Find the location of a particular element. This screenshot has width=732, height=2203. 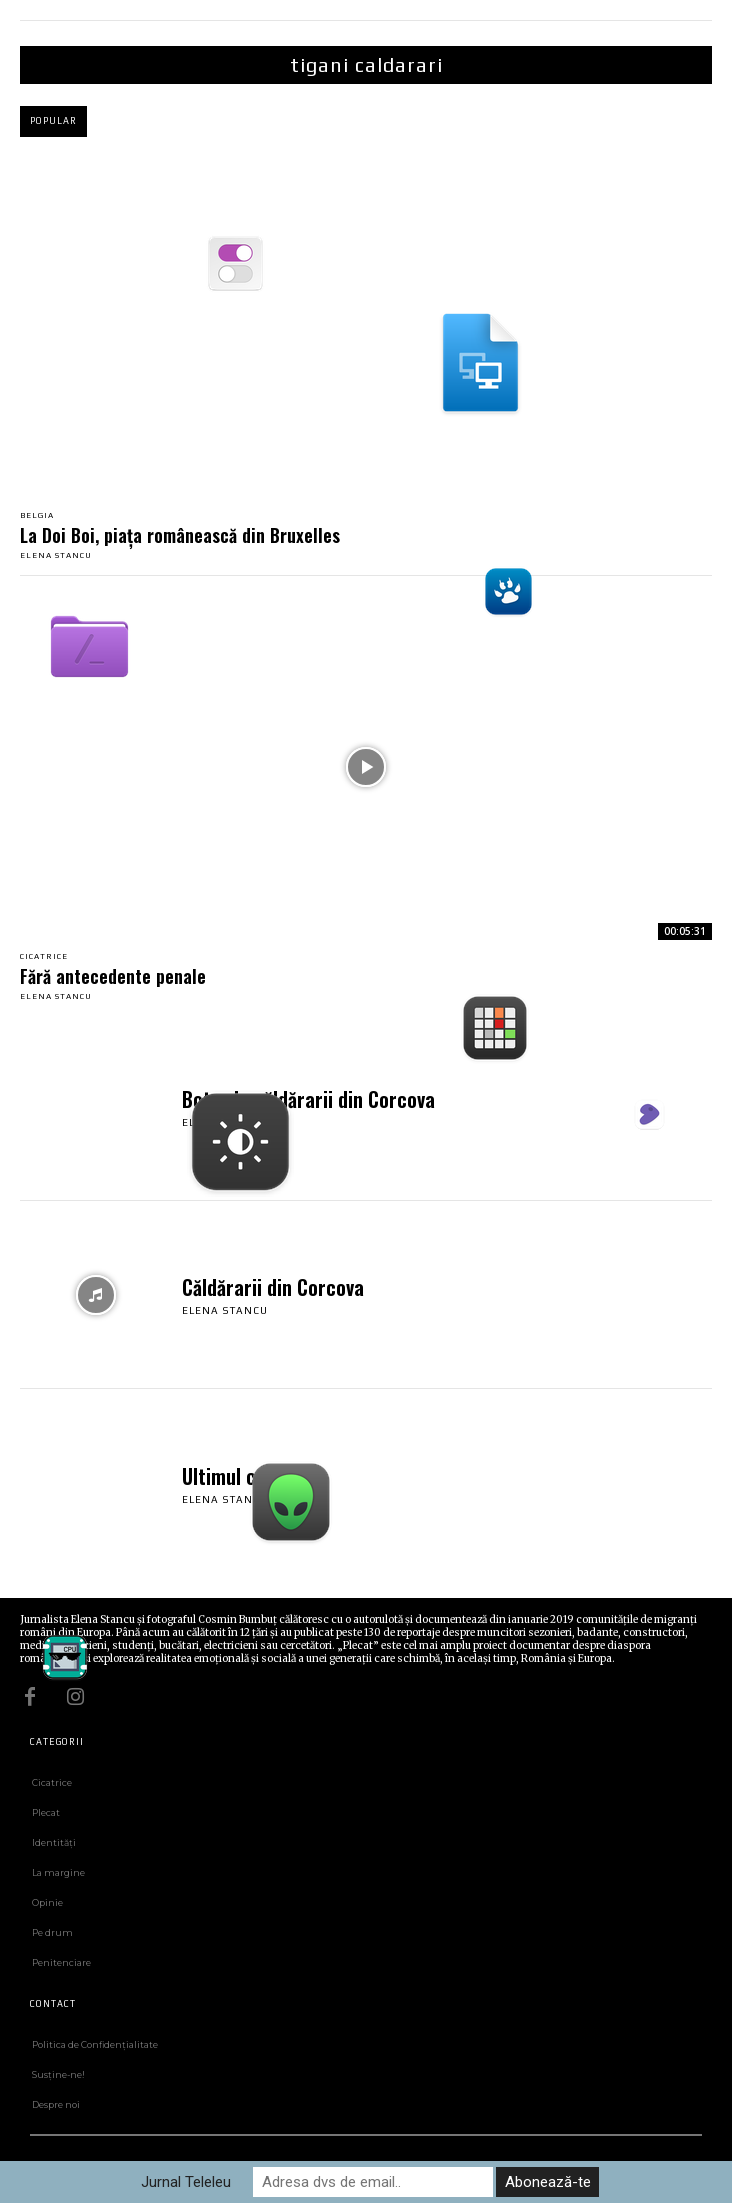

open hitori puzzle game is located at coordinates (495, 1028).